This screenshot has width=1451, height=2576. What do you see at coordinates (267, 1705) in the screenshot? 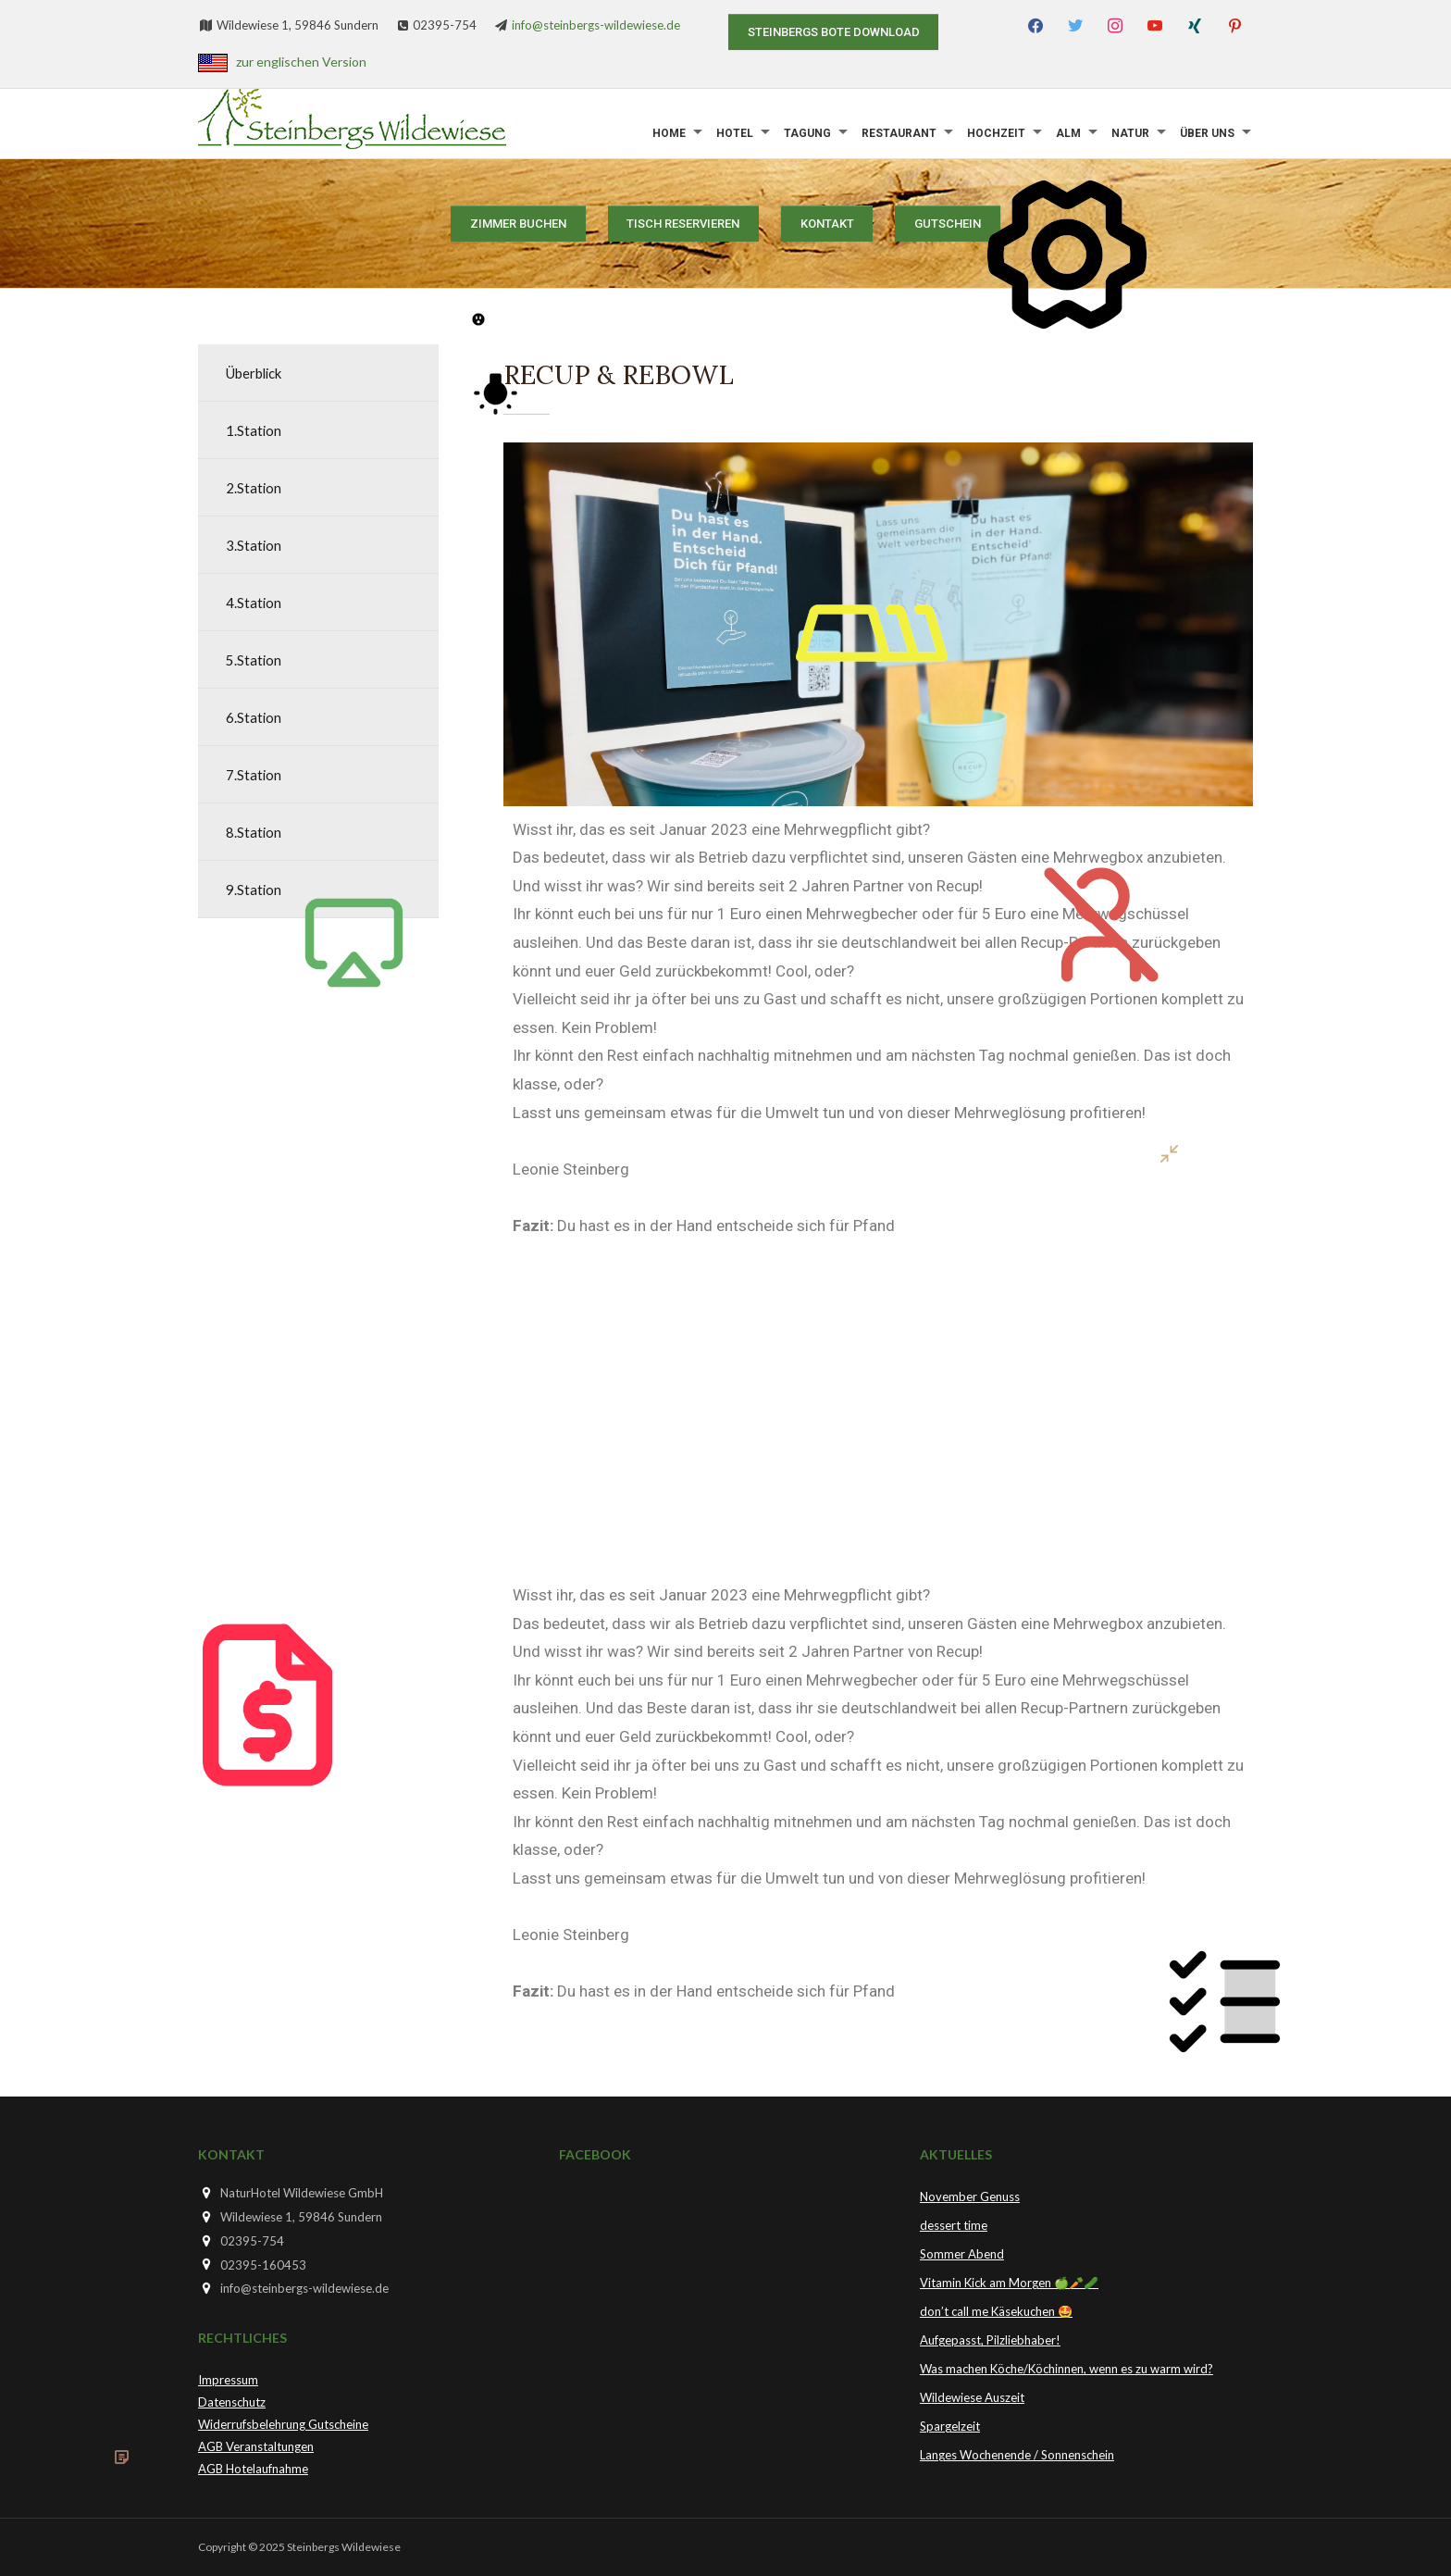
I see `view invoice or billing document` at bounding box center [267, 1705].